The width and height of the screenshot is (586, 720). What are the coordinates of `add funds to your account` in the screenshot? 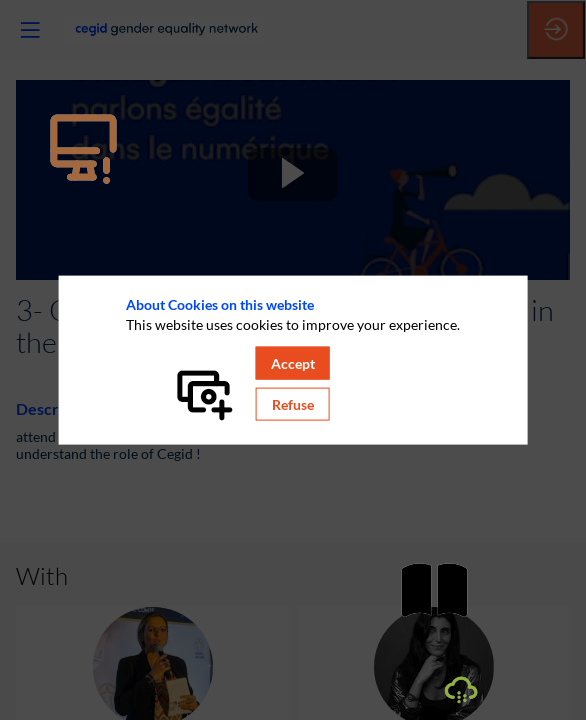 It's located at (203, 391).